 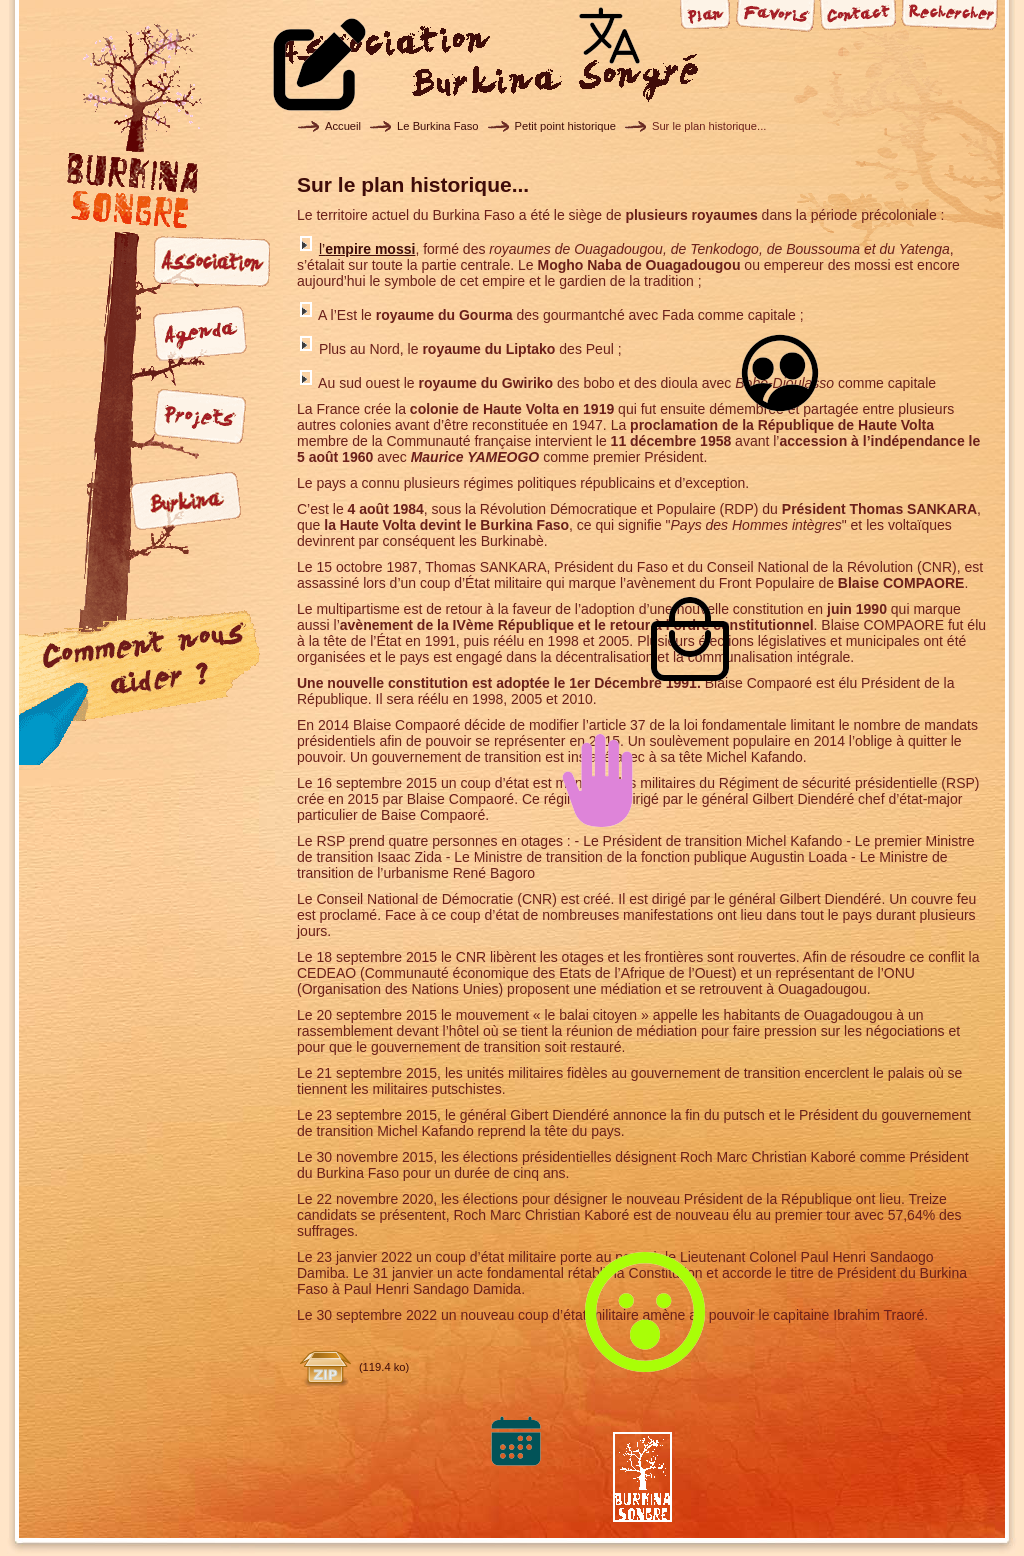 What do you see at coordinates (320, 64) in the screenshot?
I see `edit or modify content` at bounding box center [320, 64].